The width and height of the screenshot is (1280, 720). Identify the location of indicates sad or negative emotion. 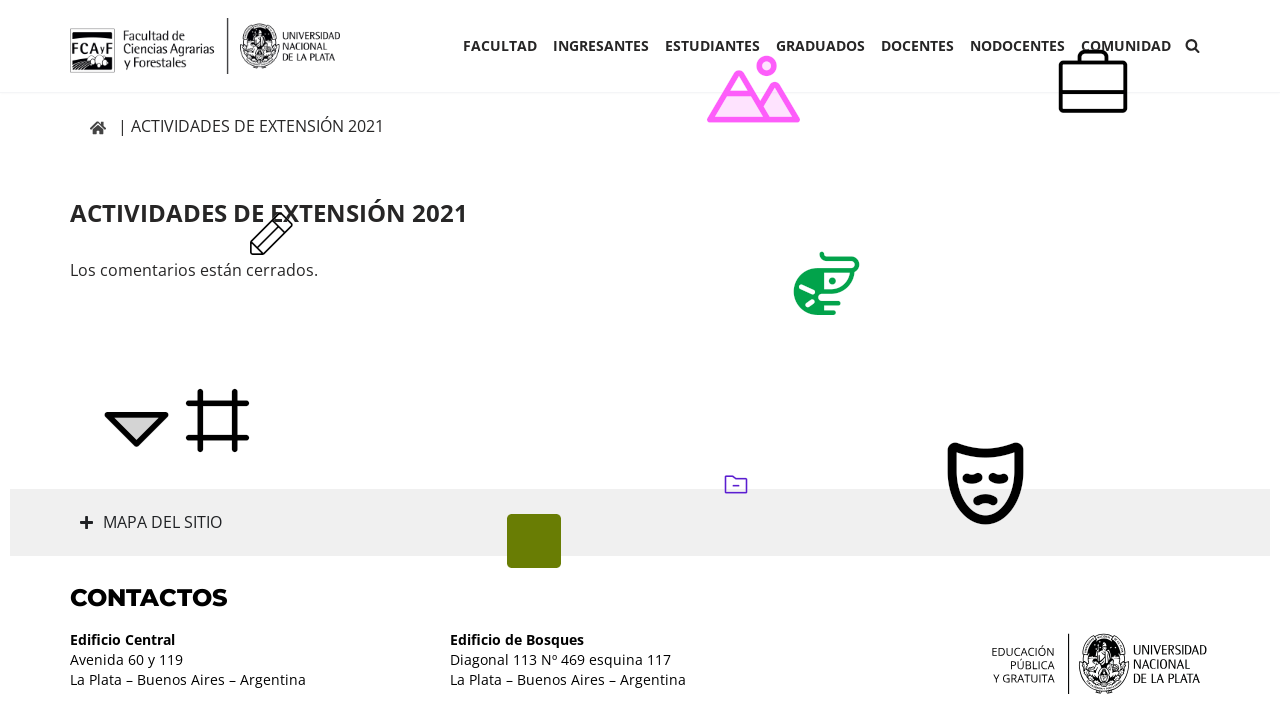
(985, 480).